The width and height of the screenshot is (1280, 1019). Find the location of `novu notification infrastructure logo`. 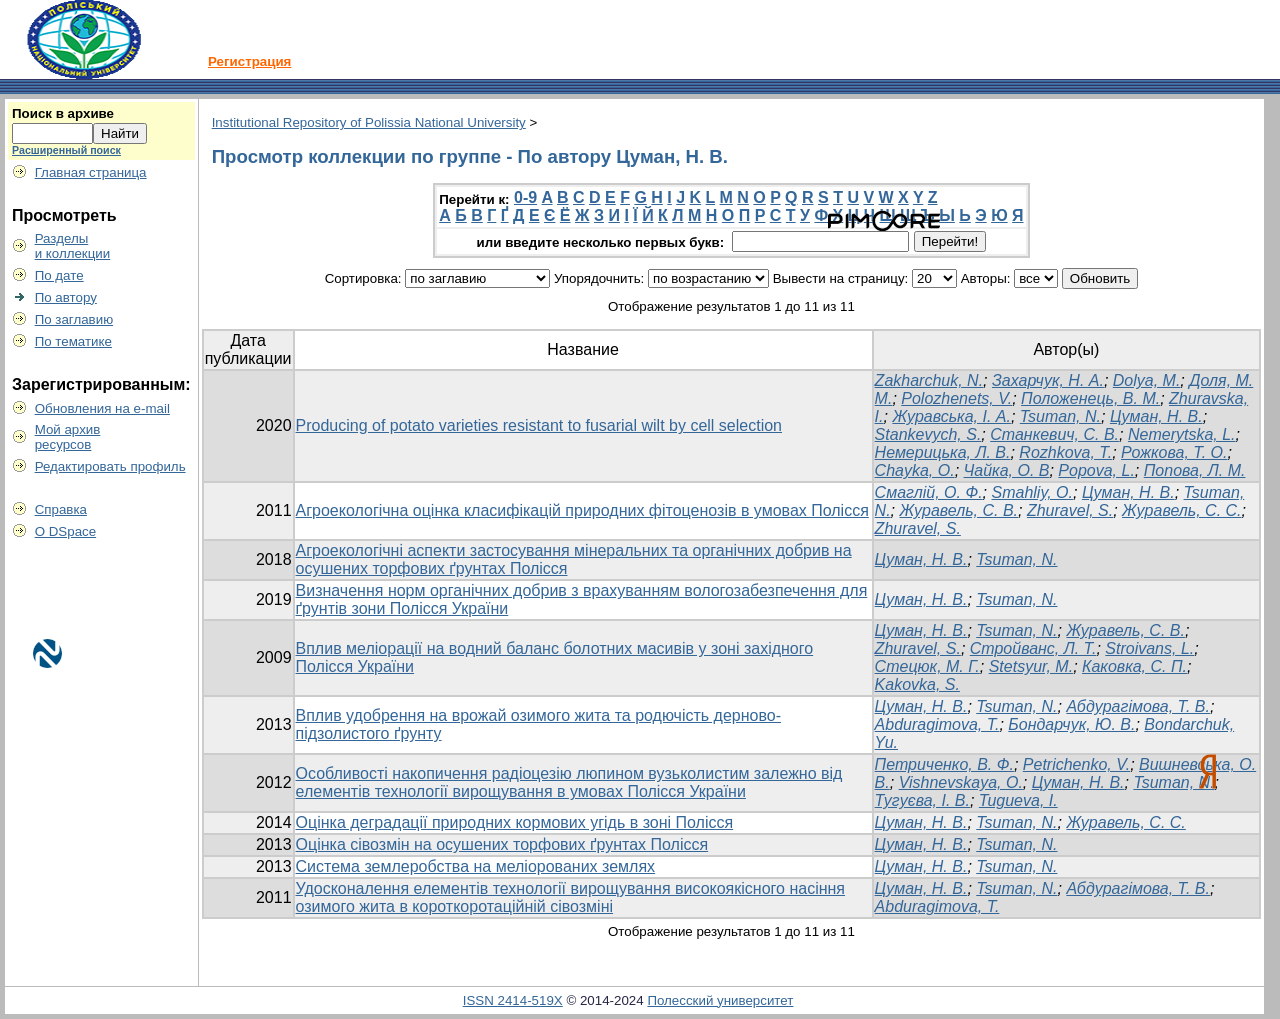

novu notification infrastructure logo is located at coordinates (47, 653).